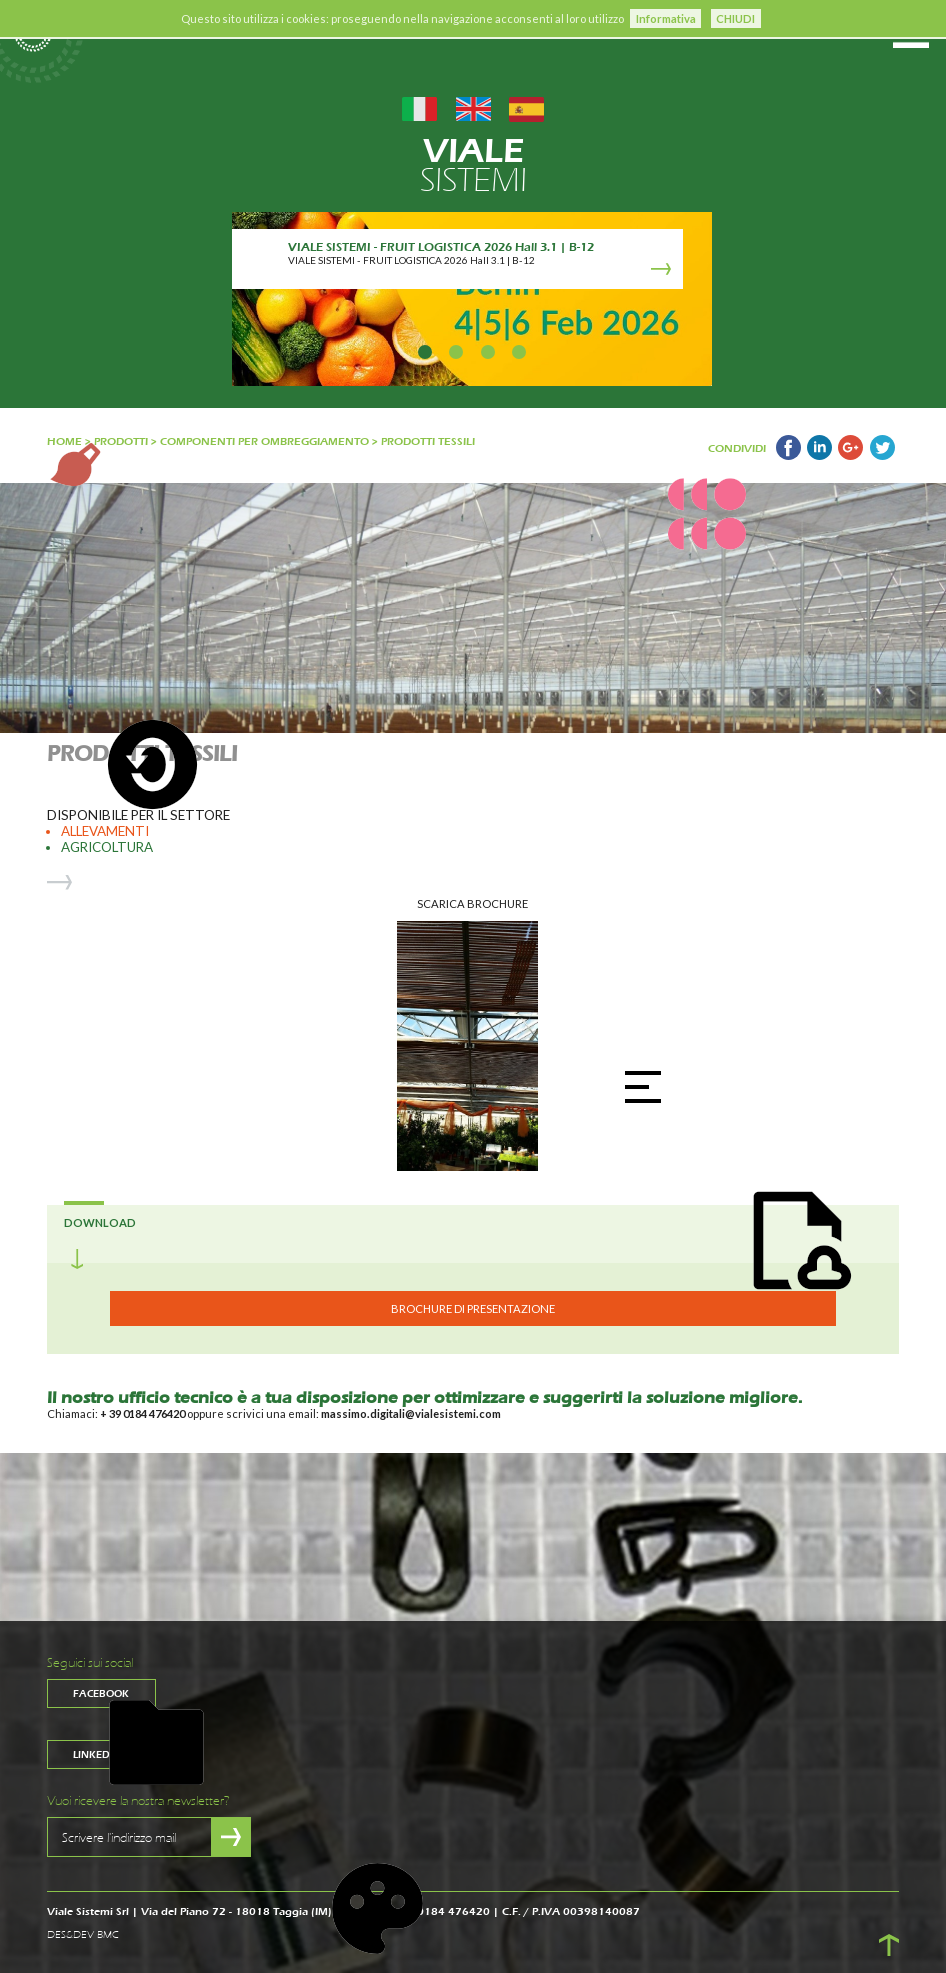 This screenshot has height=1973, width=946. I want to click on access brush or painting tools, so click(75, 465).